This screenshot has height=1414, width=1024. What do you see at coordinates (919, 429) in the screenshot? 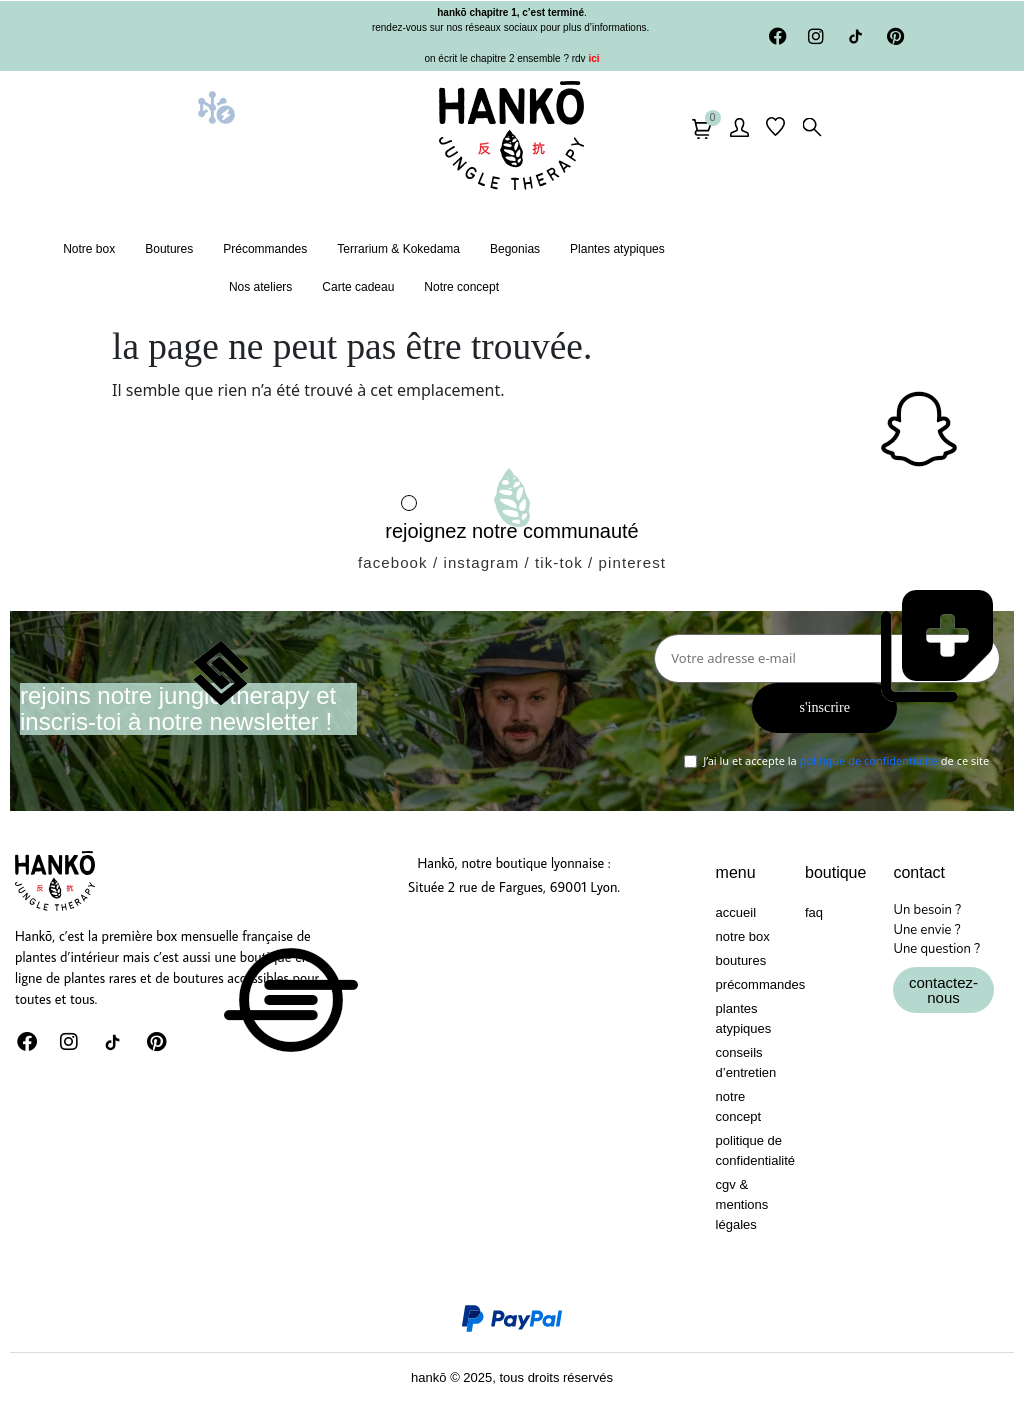
I see `open snapchat app` at bounding box center [919, 429].